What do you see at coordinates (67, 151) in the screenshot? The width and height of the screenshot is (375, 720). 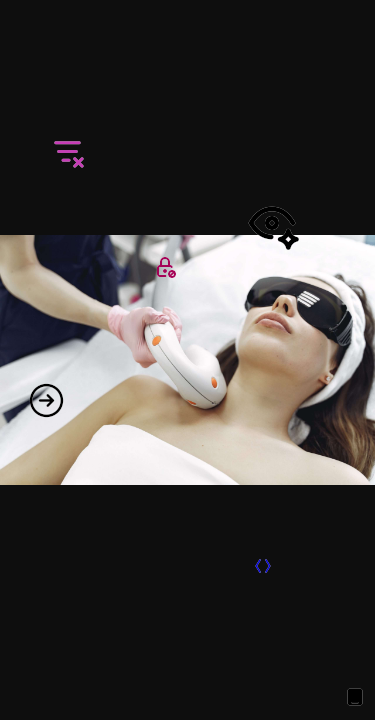 I see `clear all active filters` at bounding box center [67, 151].